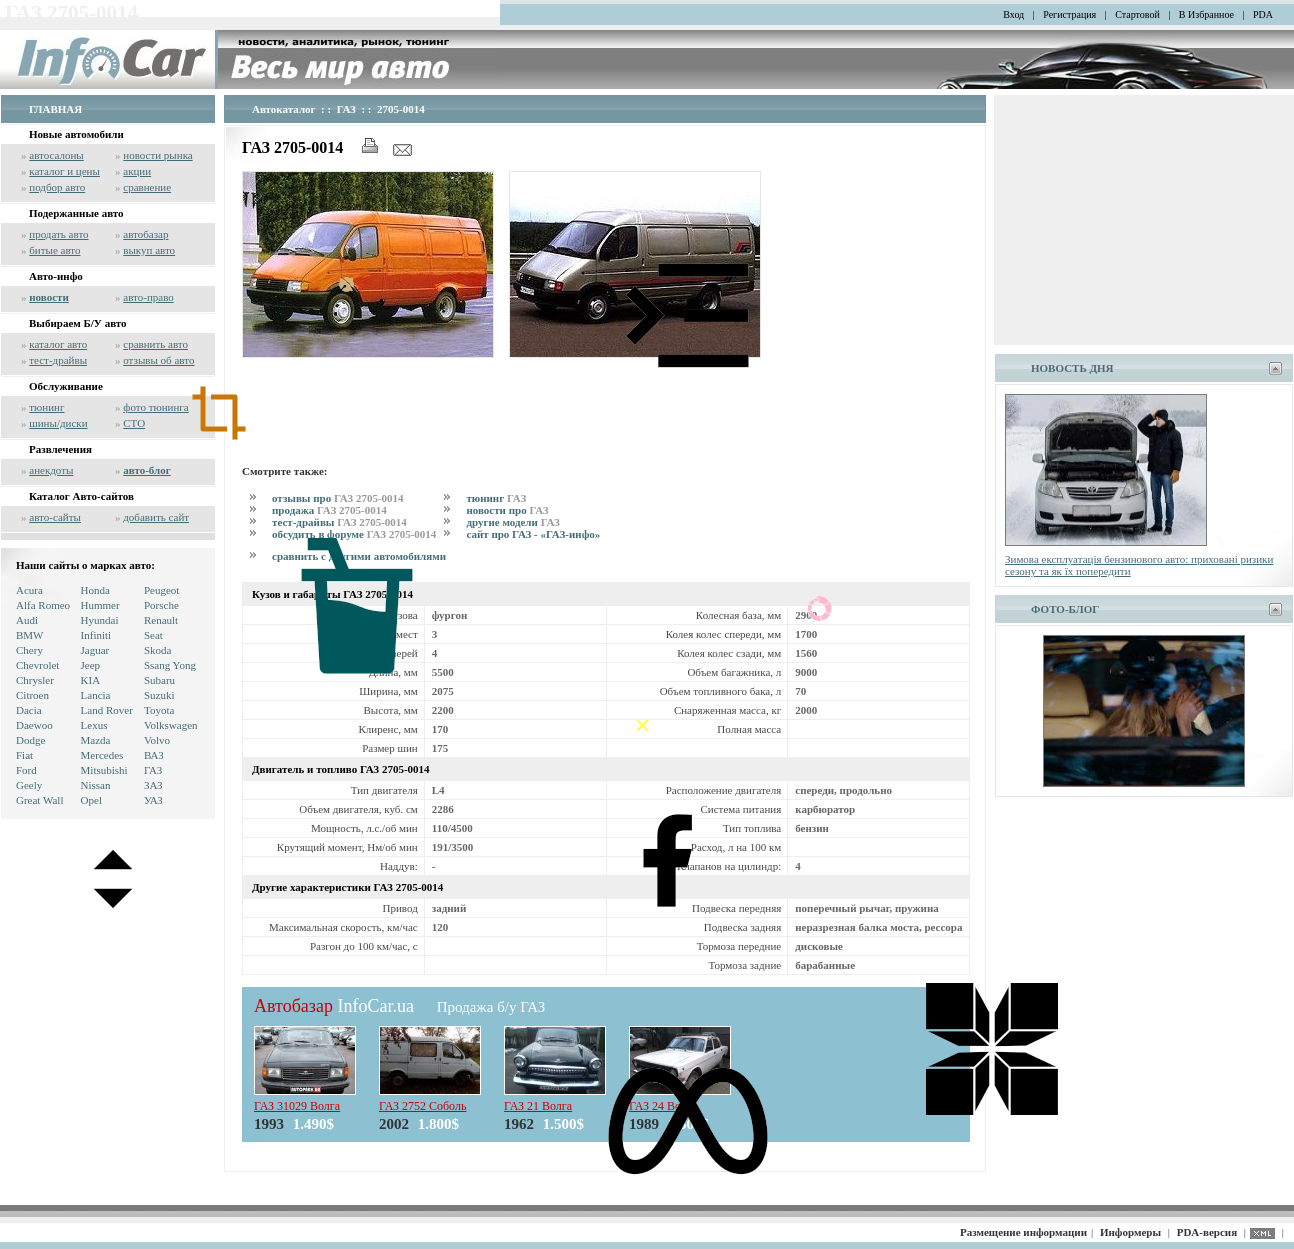  Describe the element at coordinates (666, 860) in the screenshot. I see `open Facebook app` at that location.